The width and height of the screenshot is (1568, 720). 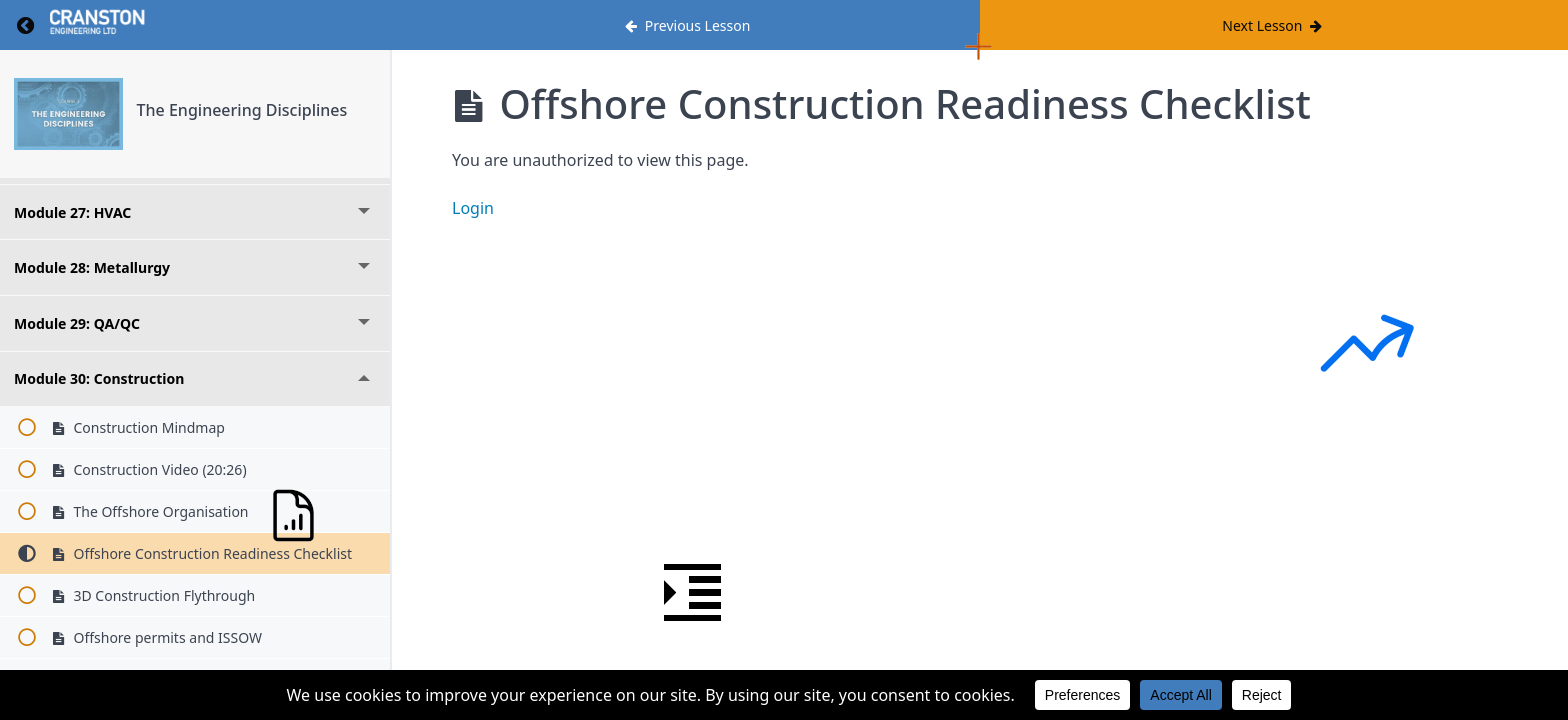 What do you see at coordinates (692, 592) in the screenshot?
I see `increase text indentation` at bounding box center [692, 592].